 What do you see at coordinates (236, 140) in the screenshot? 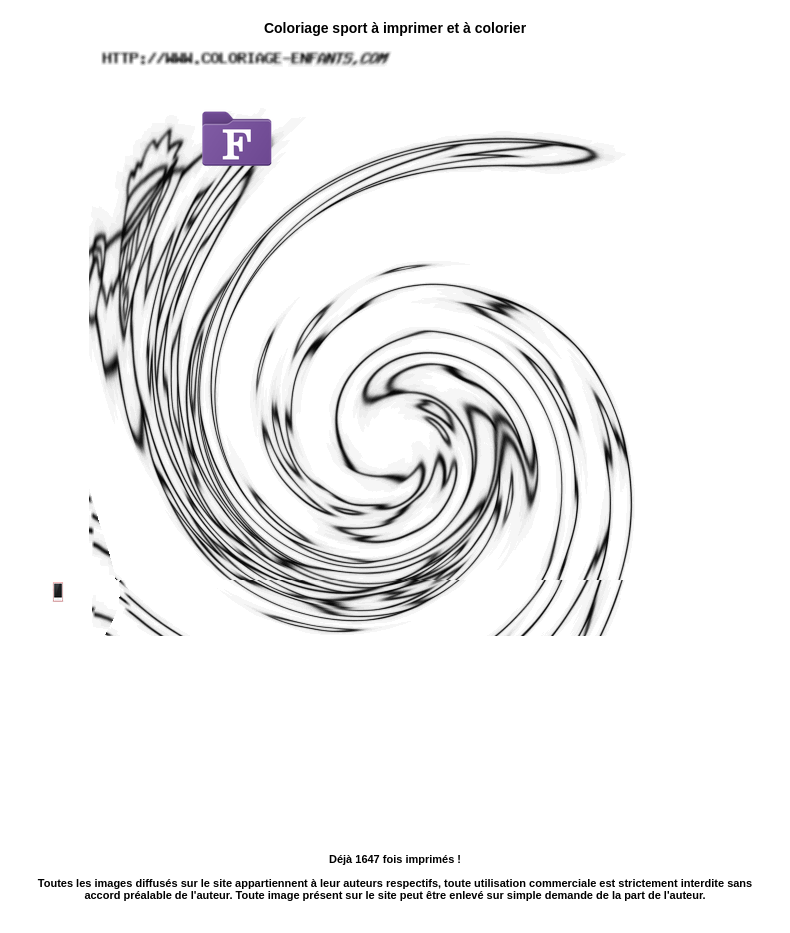
I see `folder containing fortran source code files` at bounding box center [236, 140].